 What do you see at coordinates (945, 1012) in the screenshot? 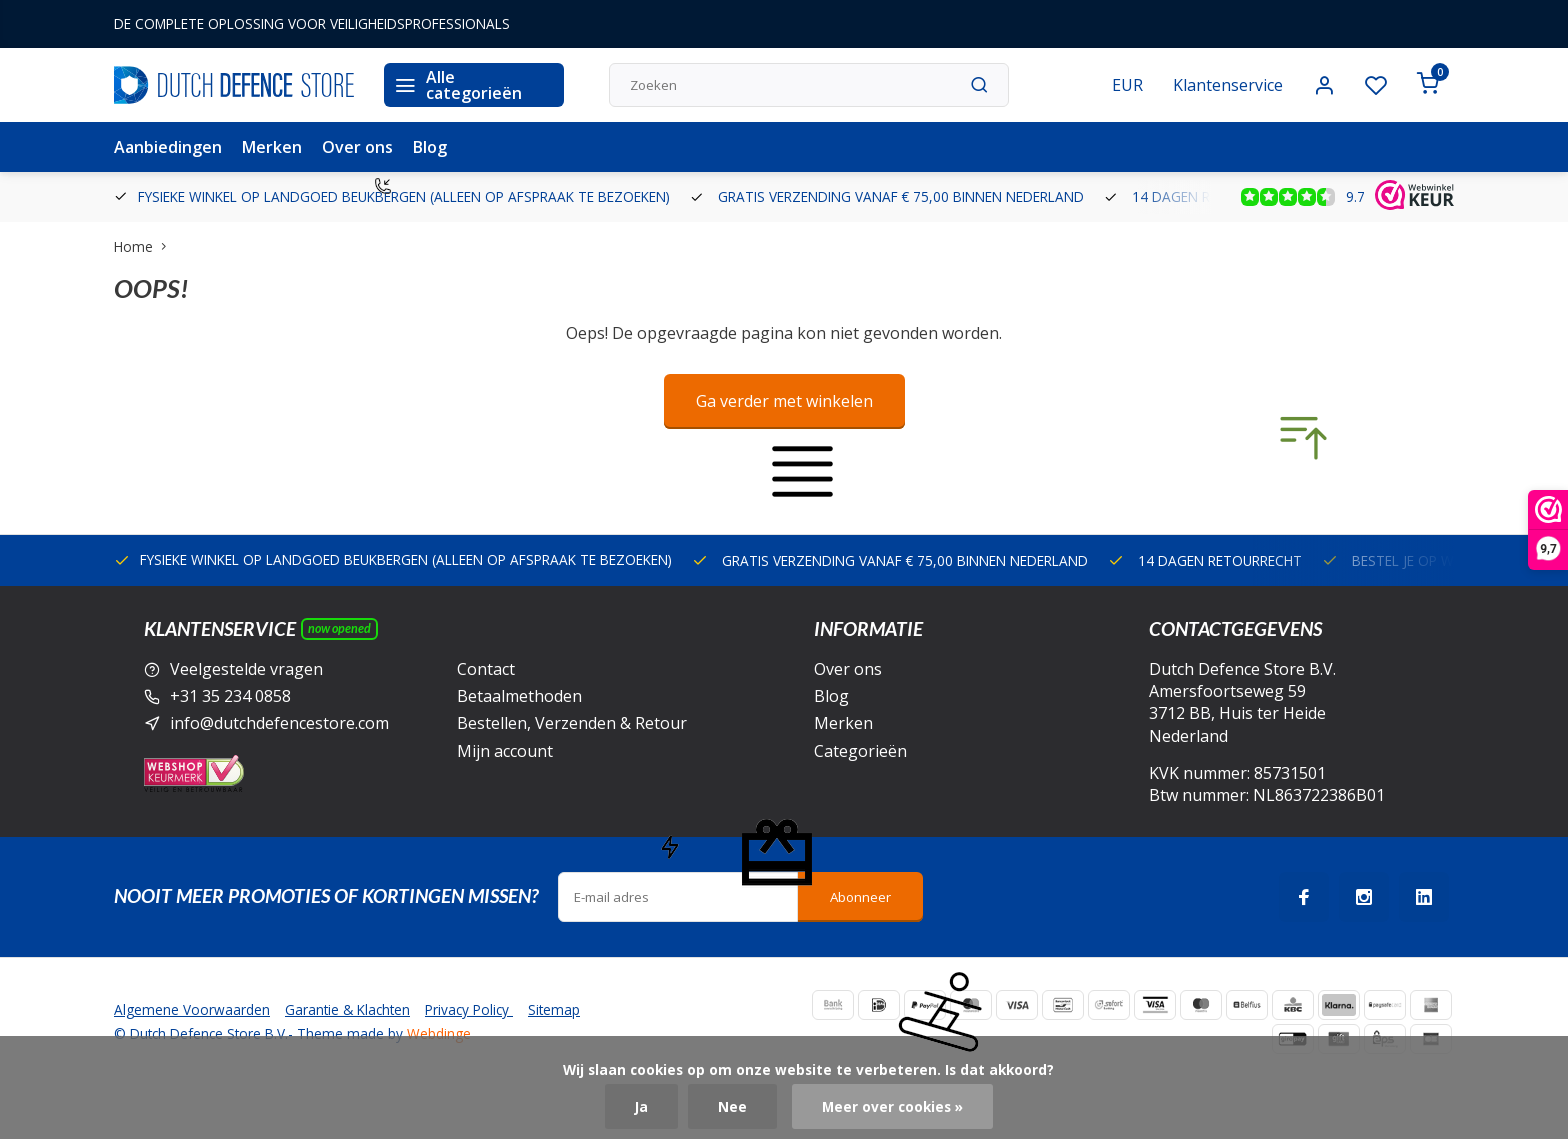
I see `access snowboarding or winter sports activities` at bounding box center [945, 1012].